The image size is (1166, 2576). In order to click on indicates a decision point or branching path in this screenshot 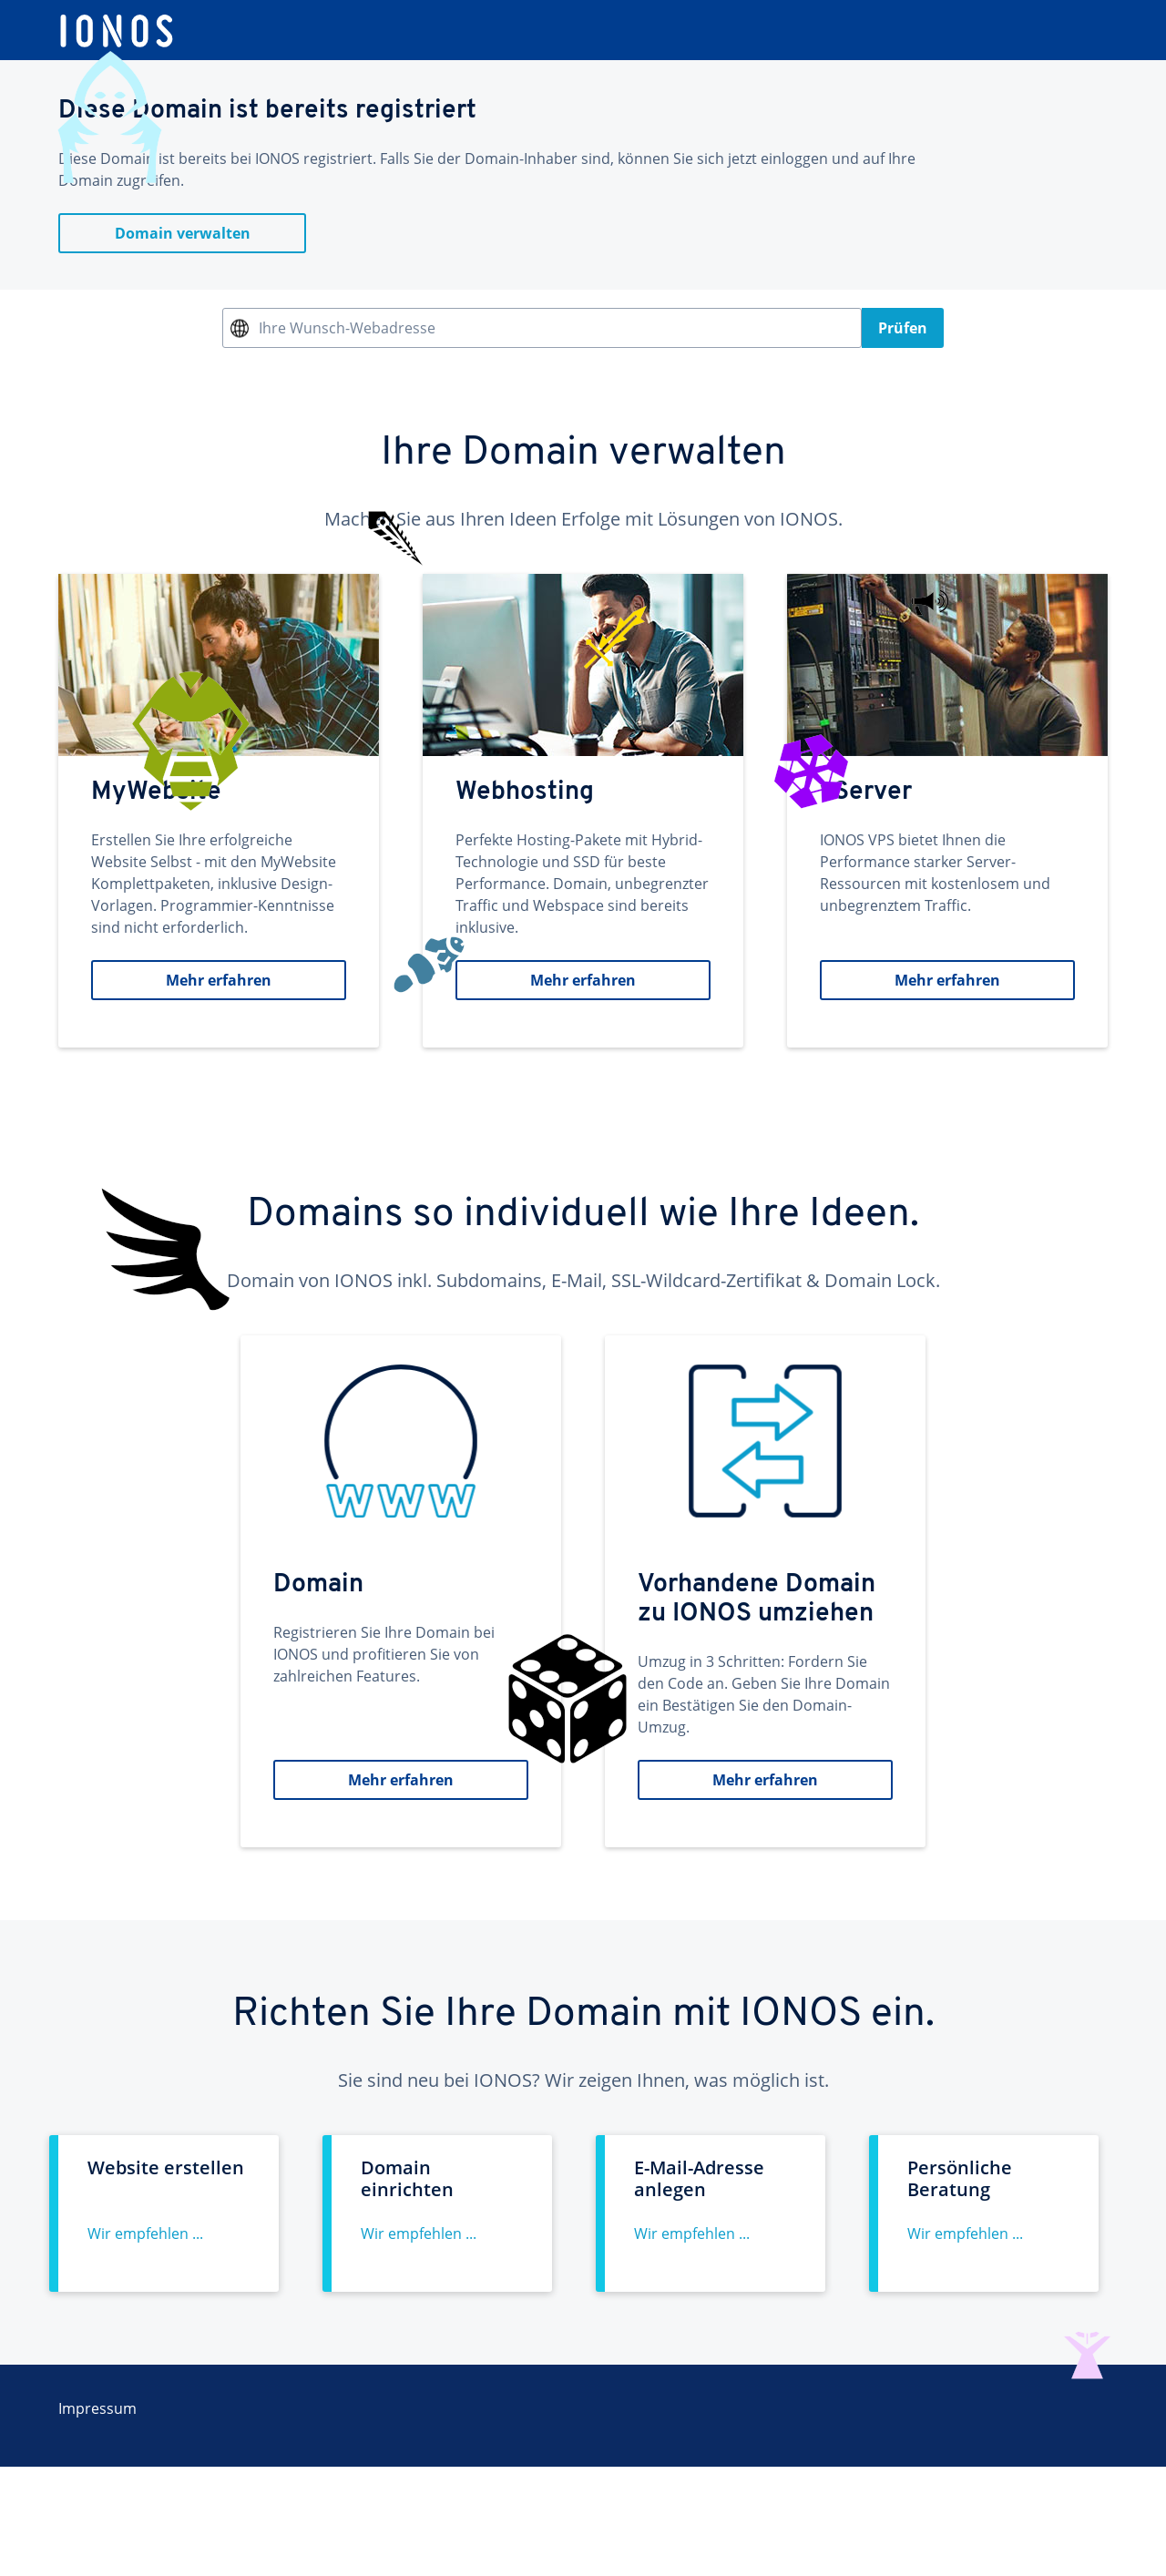, I will do `click(1087, 2355)`.